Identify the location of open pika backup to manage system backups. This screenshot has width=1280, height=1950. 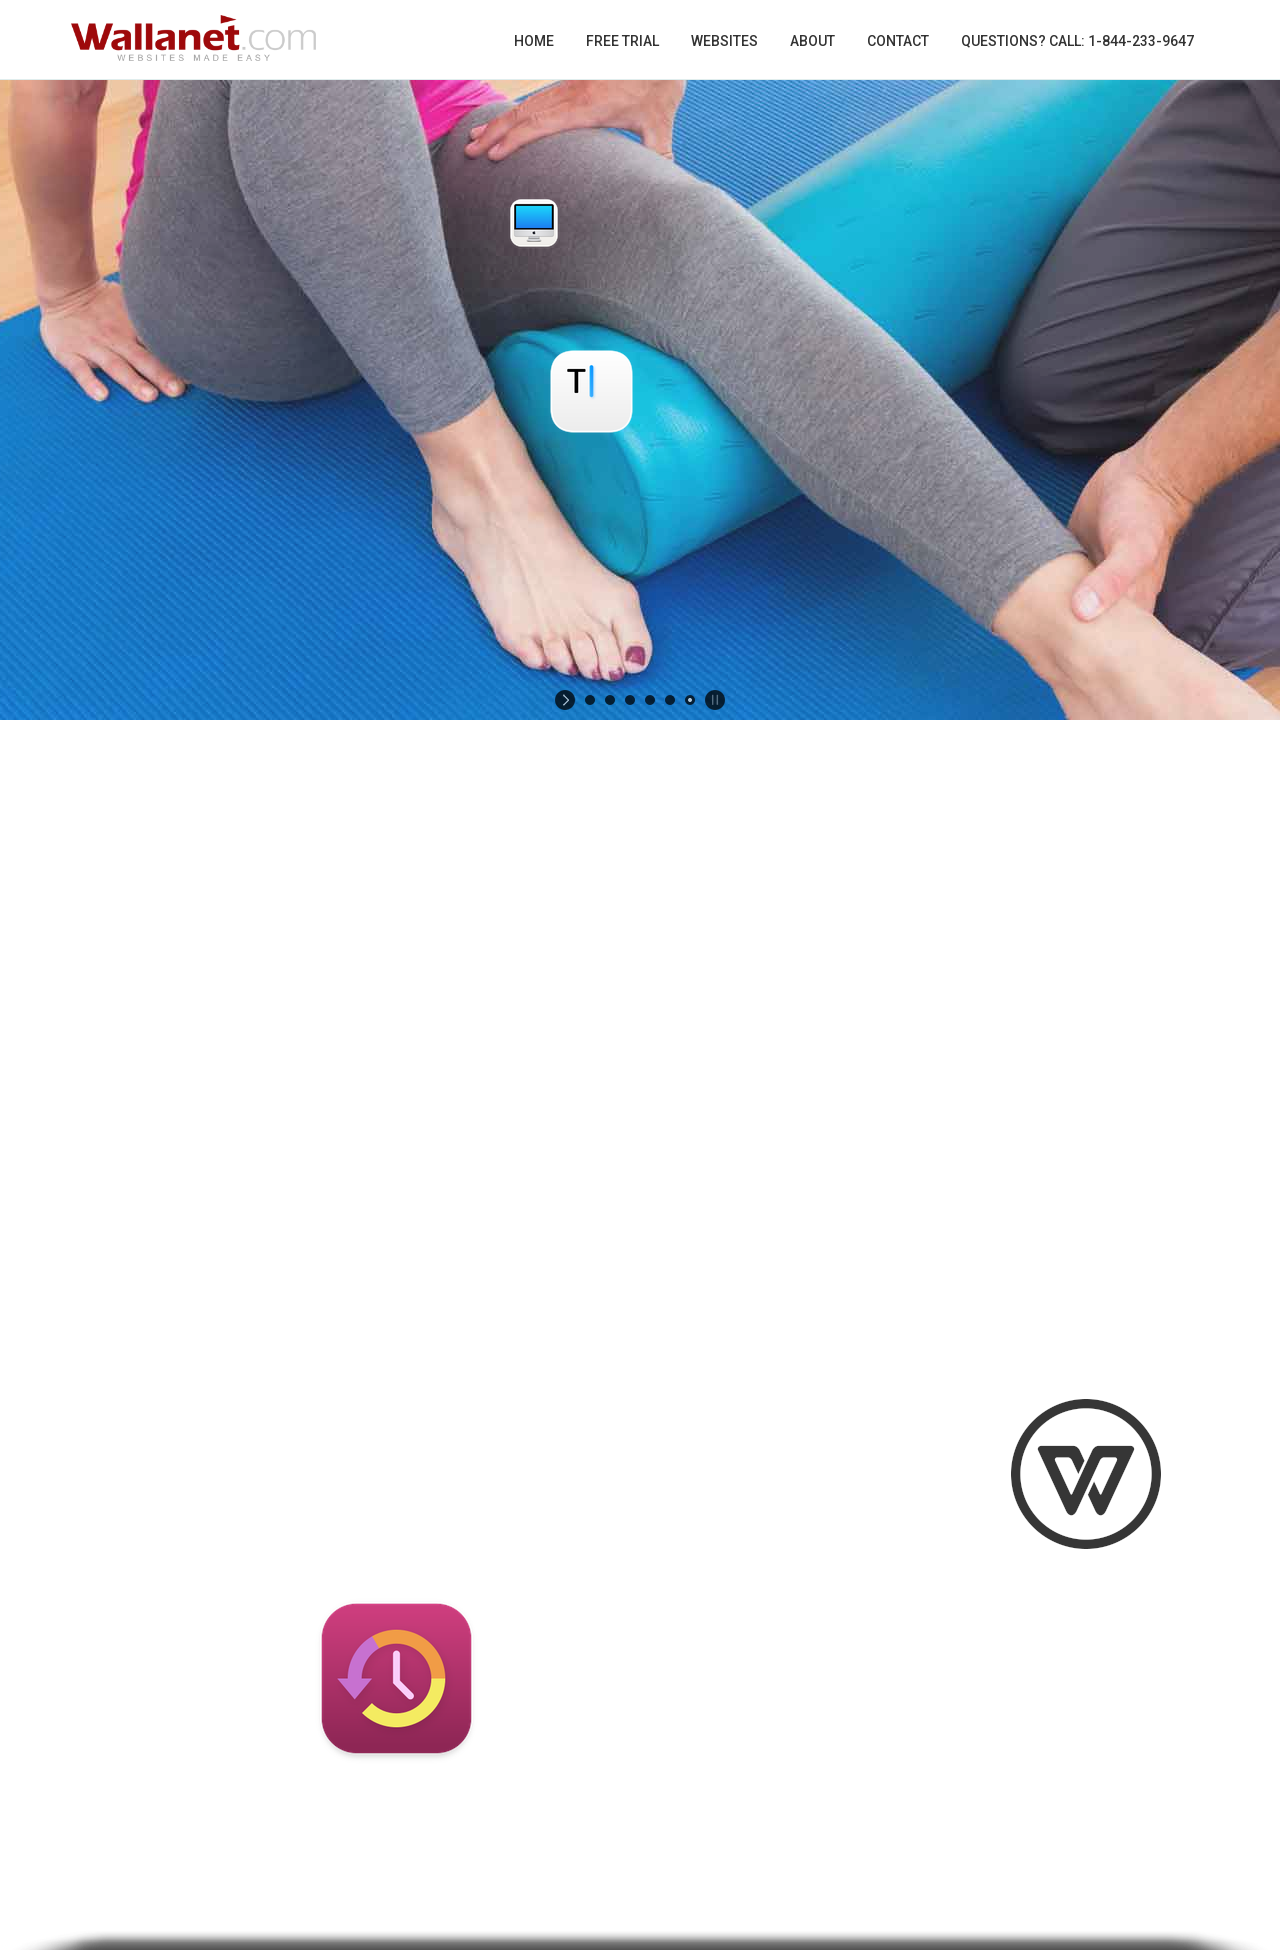
(396, 1678).